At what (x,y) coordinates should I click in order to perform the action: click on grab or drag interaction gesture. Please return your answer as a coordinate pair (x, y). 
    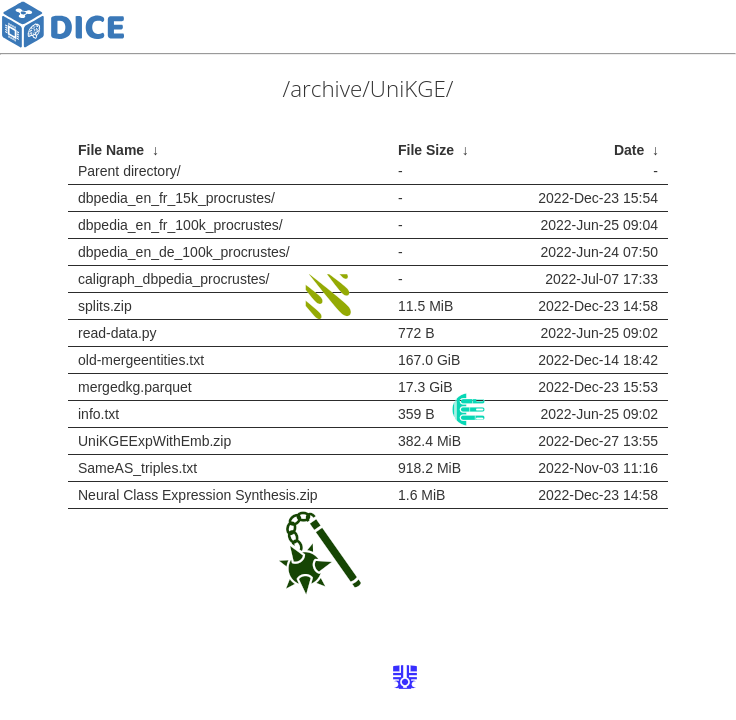
    Looking at the image, I should click on (468, 409).